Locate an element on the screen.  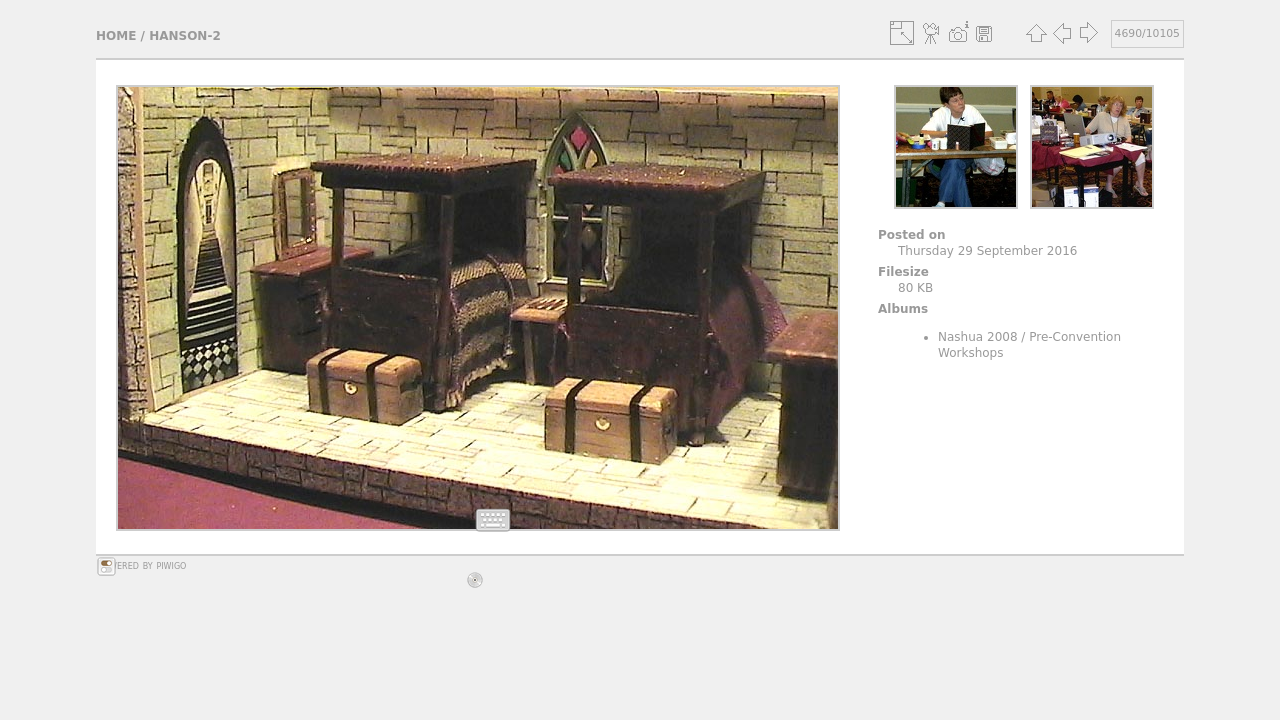
open keyboard settings is located at coordinates (493, 520).